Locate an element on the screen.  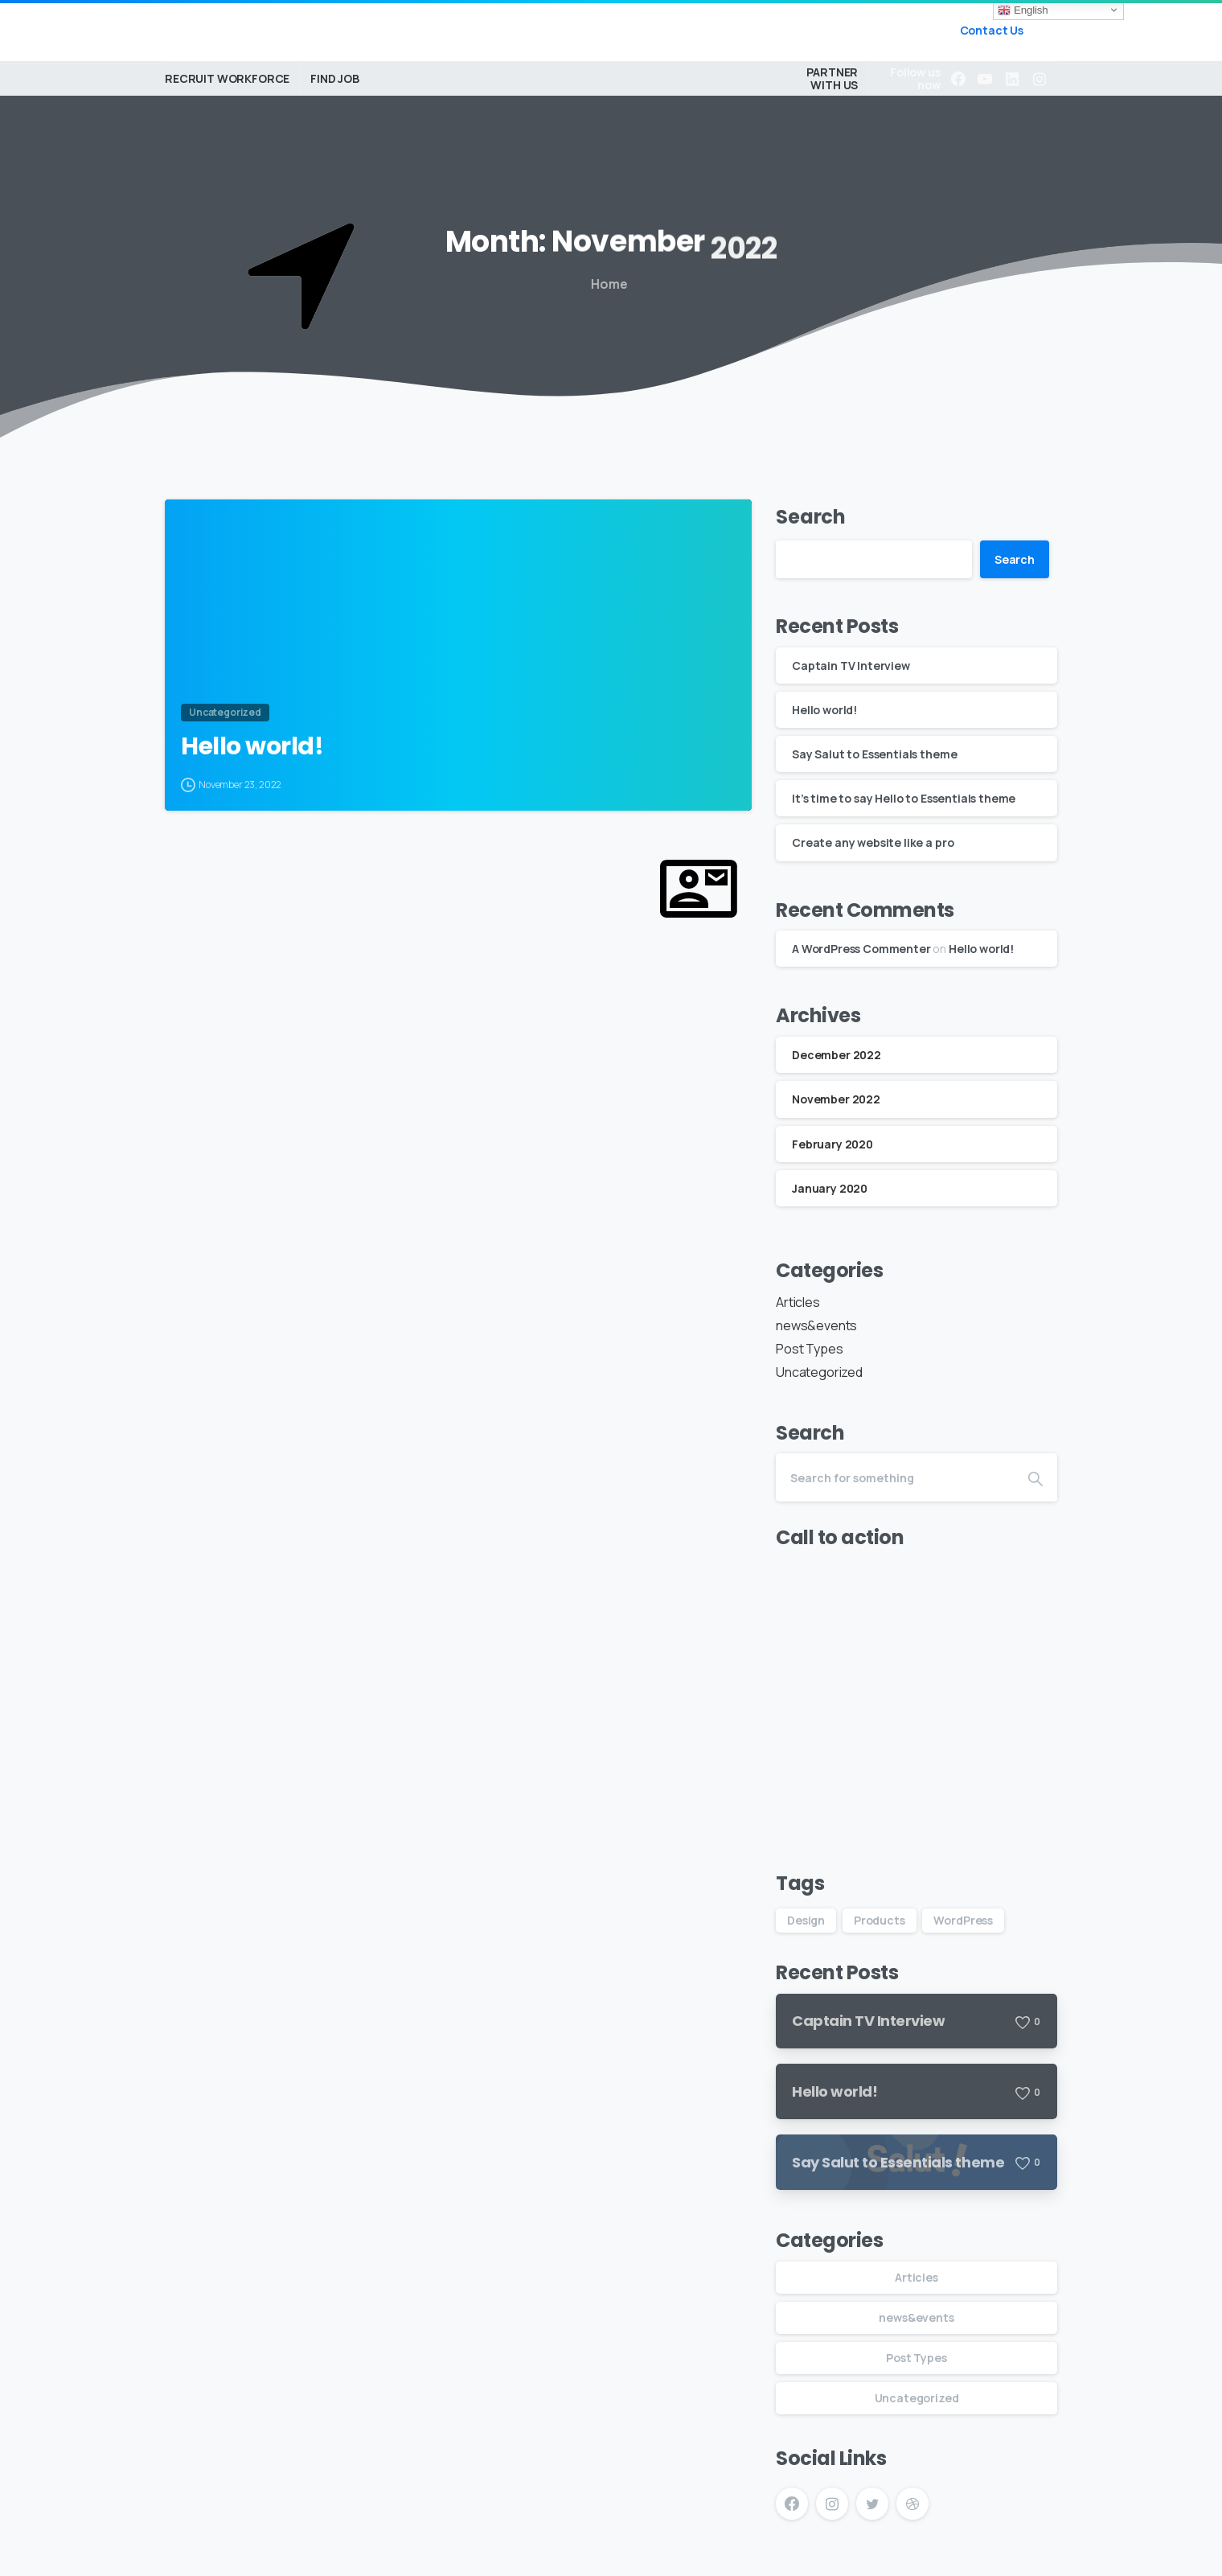
view contact's email information is located at coordinates (699, 889).